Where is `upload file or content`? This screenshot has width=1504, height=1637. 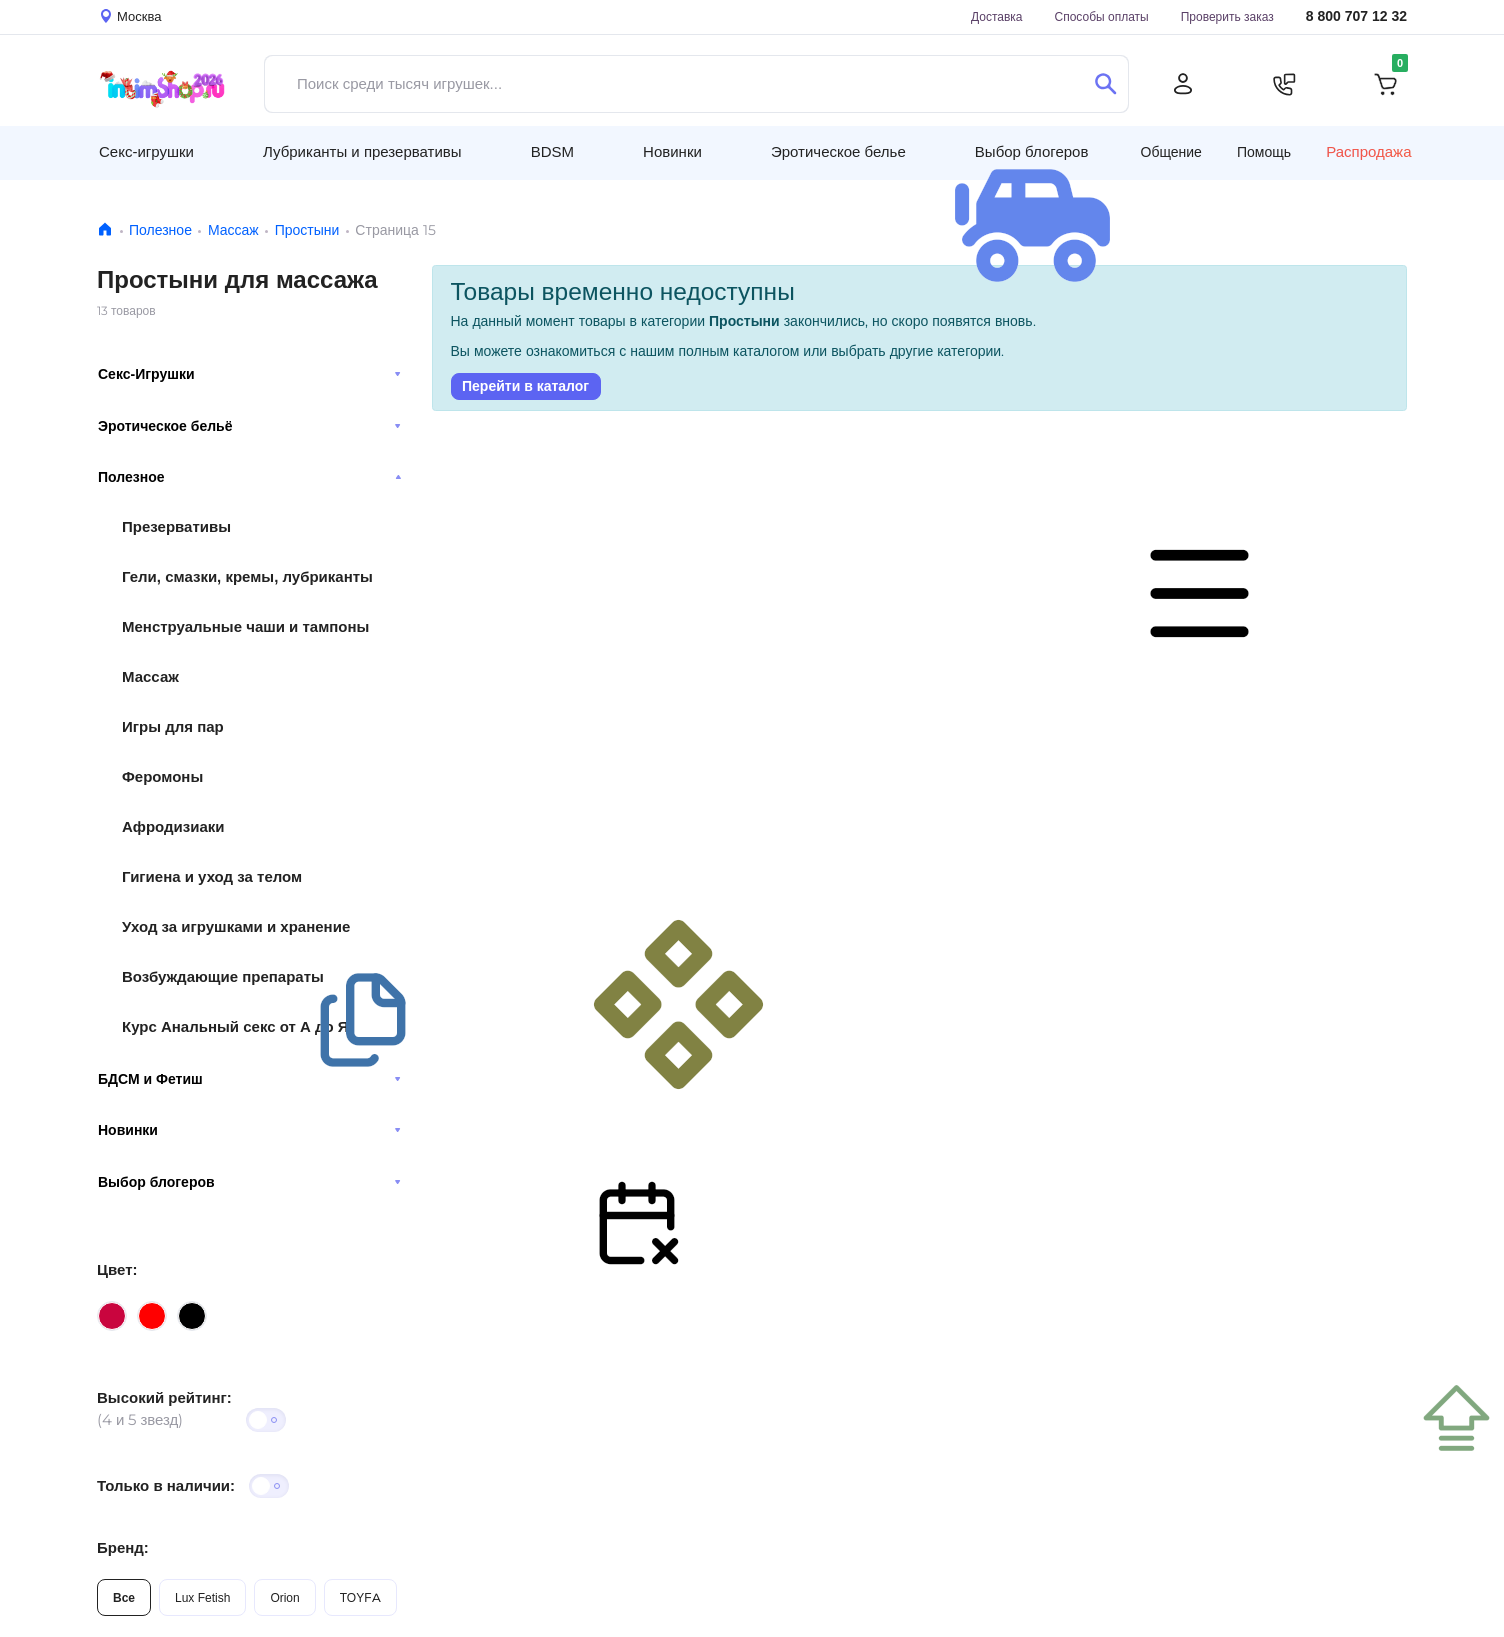
upload file or content is located at coordinates (1456, 1420).